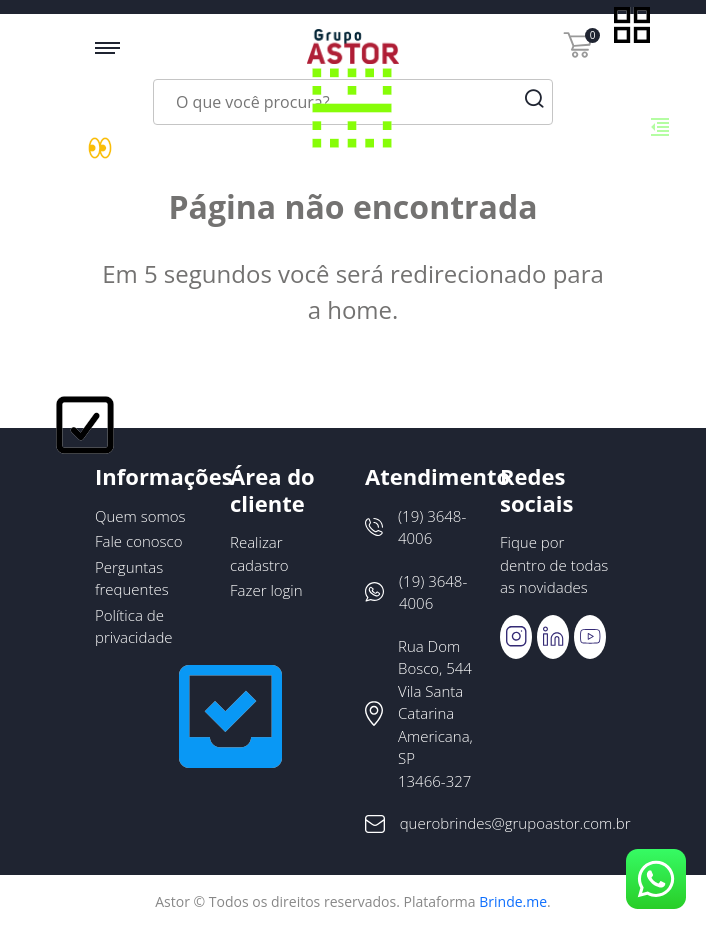 This screenshot has height=929, width=706. Describe the element at coordinates (230, 716) in the screenshot. I see `mark all inbox messages as read` at that location.